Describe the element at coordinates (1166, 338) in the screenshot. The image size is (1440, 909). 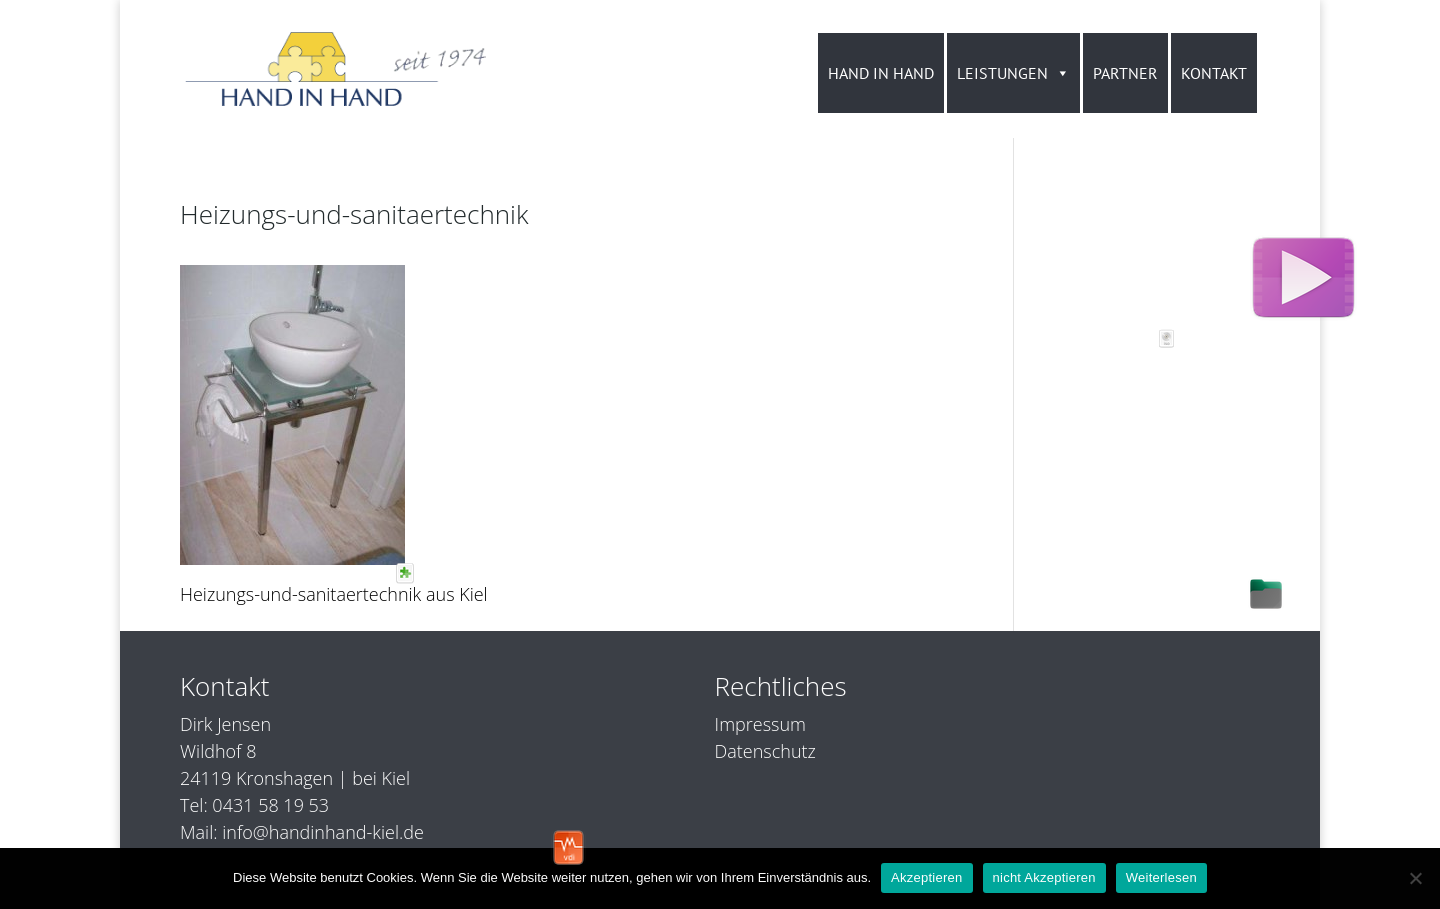
I see `a CD/DVD disc image file (.iso format)` at that location.